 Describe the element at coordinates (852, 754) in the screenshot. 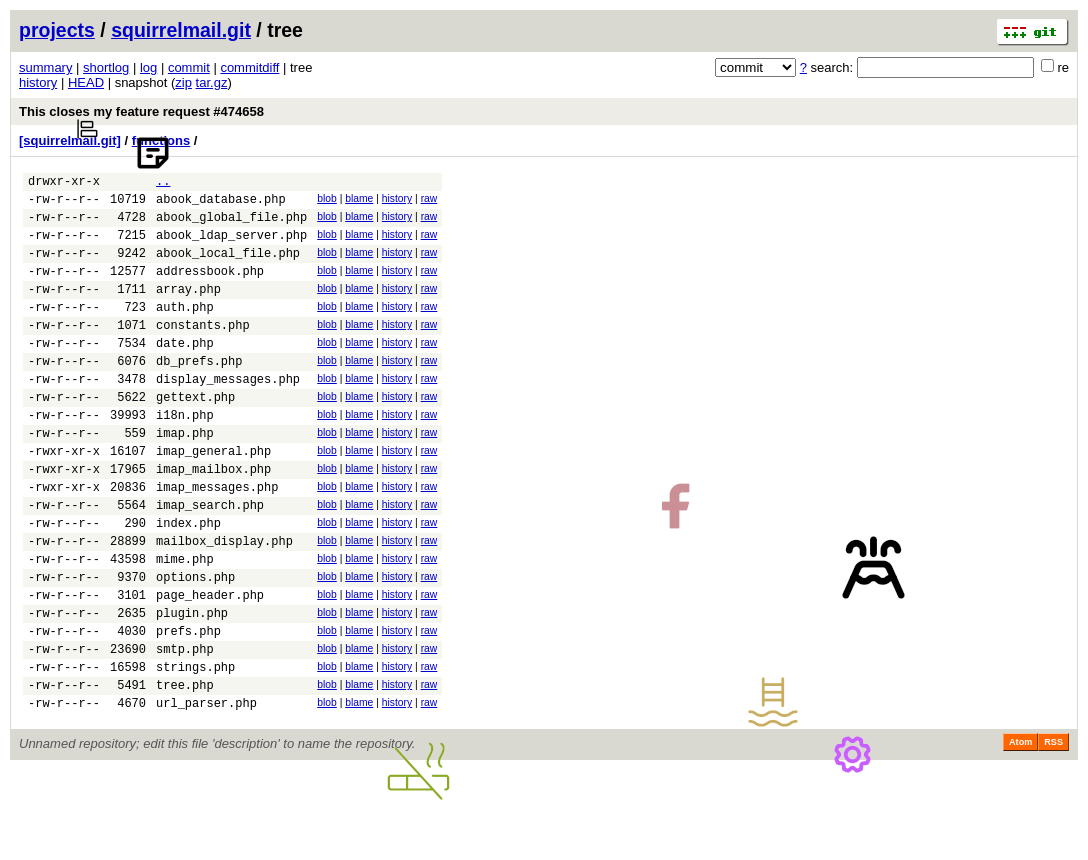

I see `access settings` at that location.